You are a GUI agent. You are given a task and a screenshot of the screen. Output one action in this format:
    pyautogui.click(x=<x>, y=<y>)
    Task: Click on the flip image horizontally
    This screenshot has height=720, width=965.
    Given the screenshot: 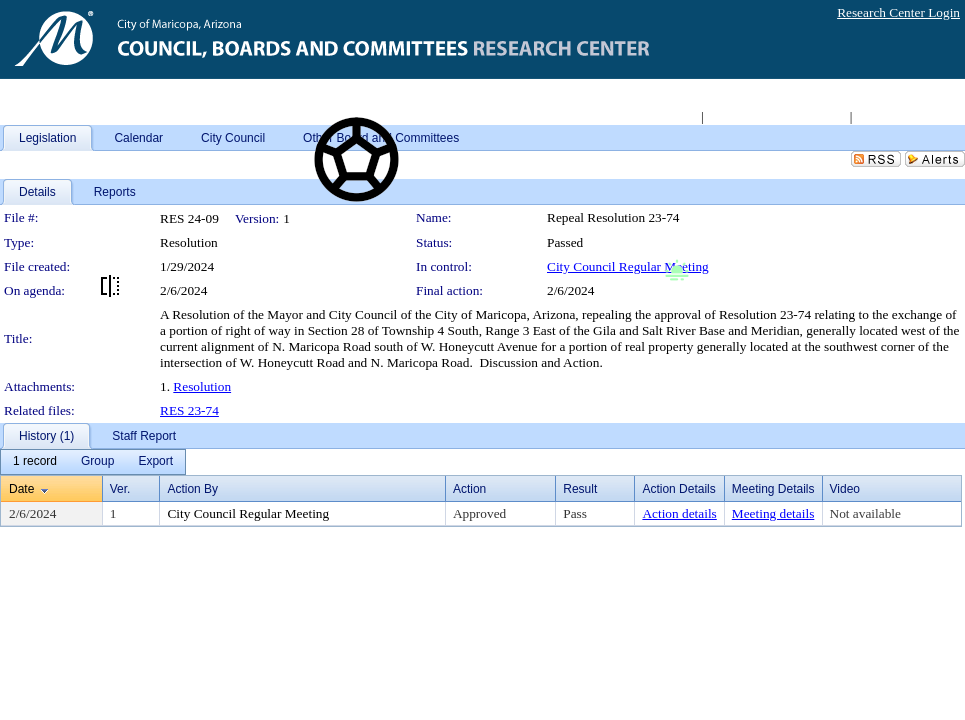 What is the action you would take?
    pyautogui.click(x=110, y=286)
    